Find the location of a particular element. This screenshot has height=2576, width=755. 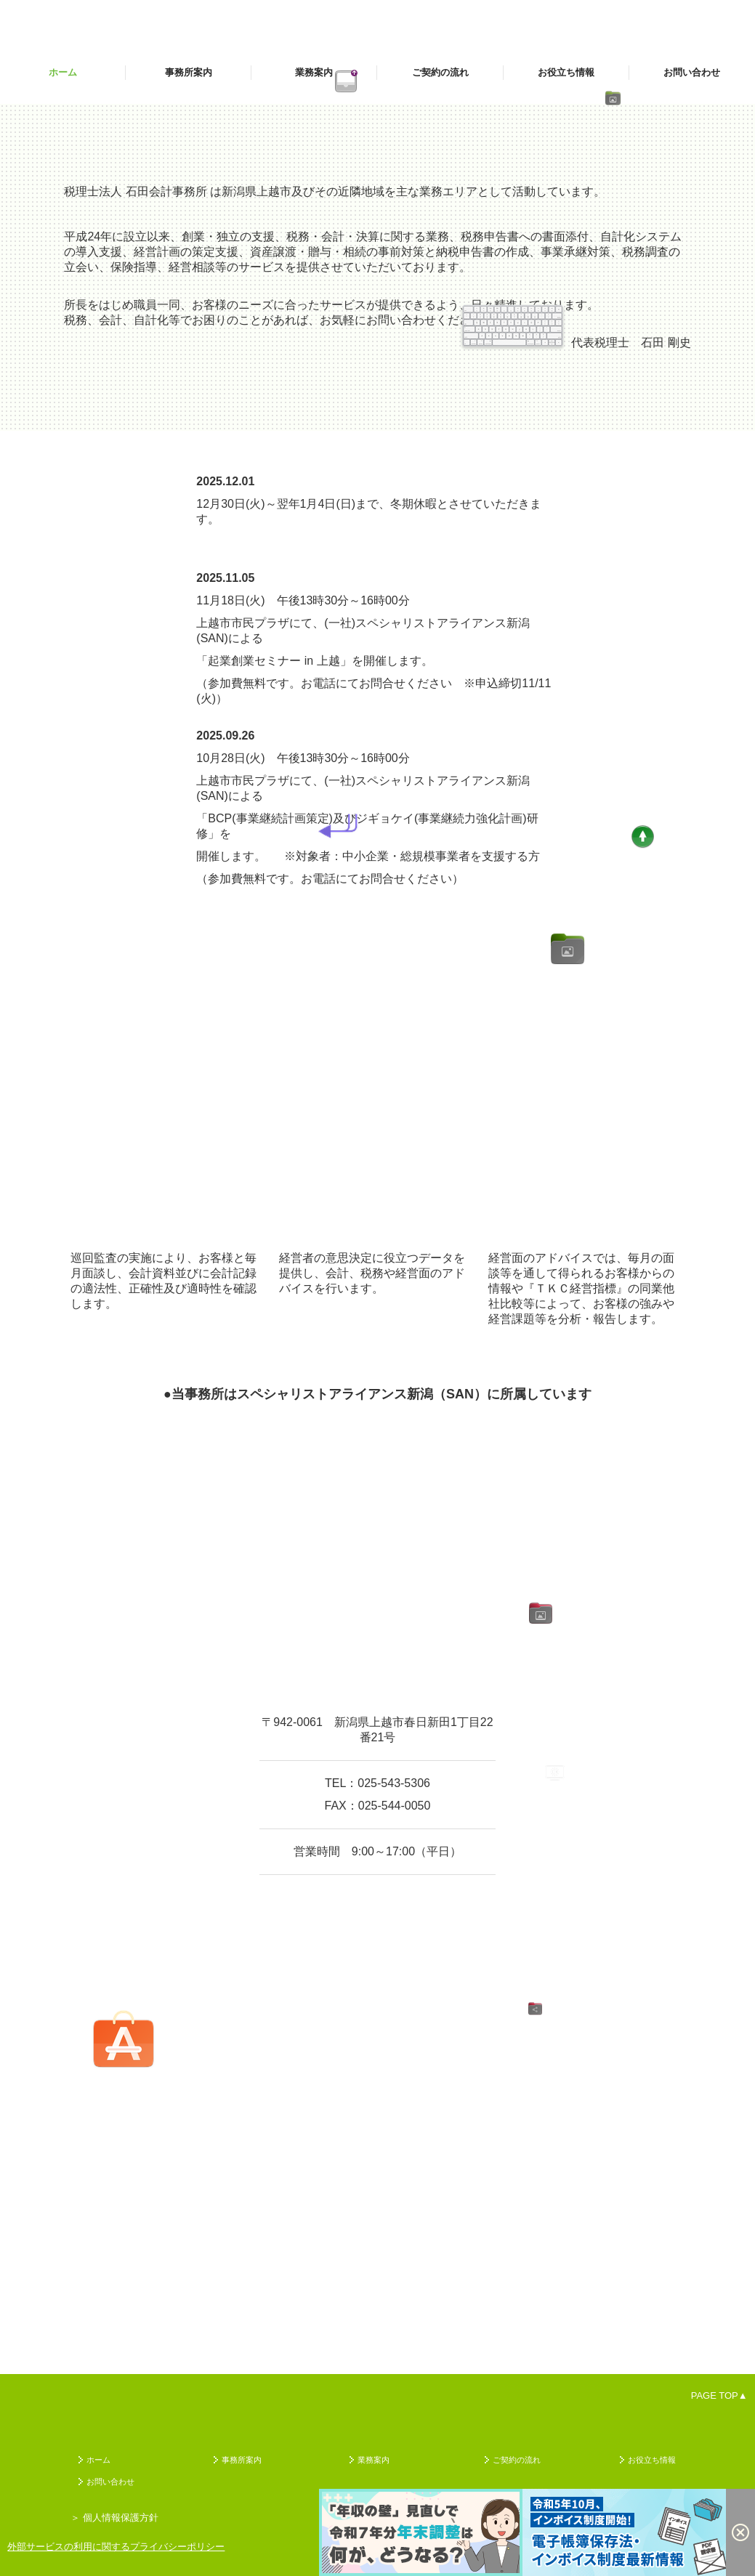

open your pictures folder is located at coordinates (568, 949).